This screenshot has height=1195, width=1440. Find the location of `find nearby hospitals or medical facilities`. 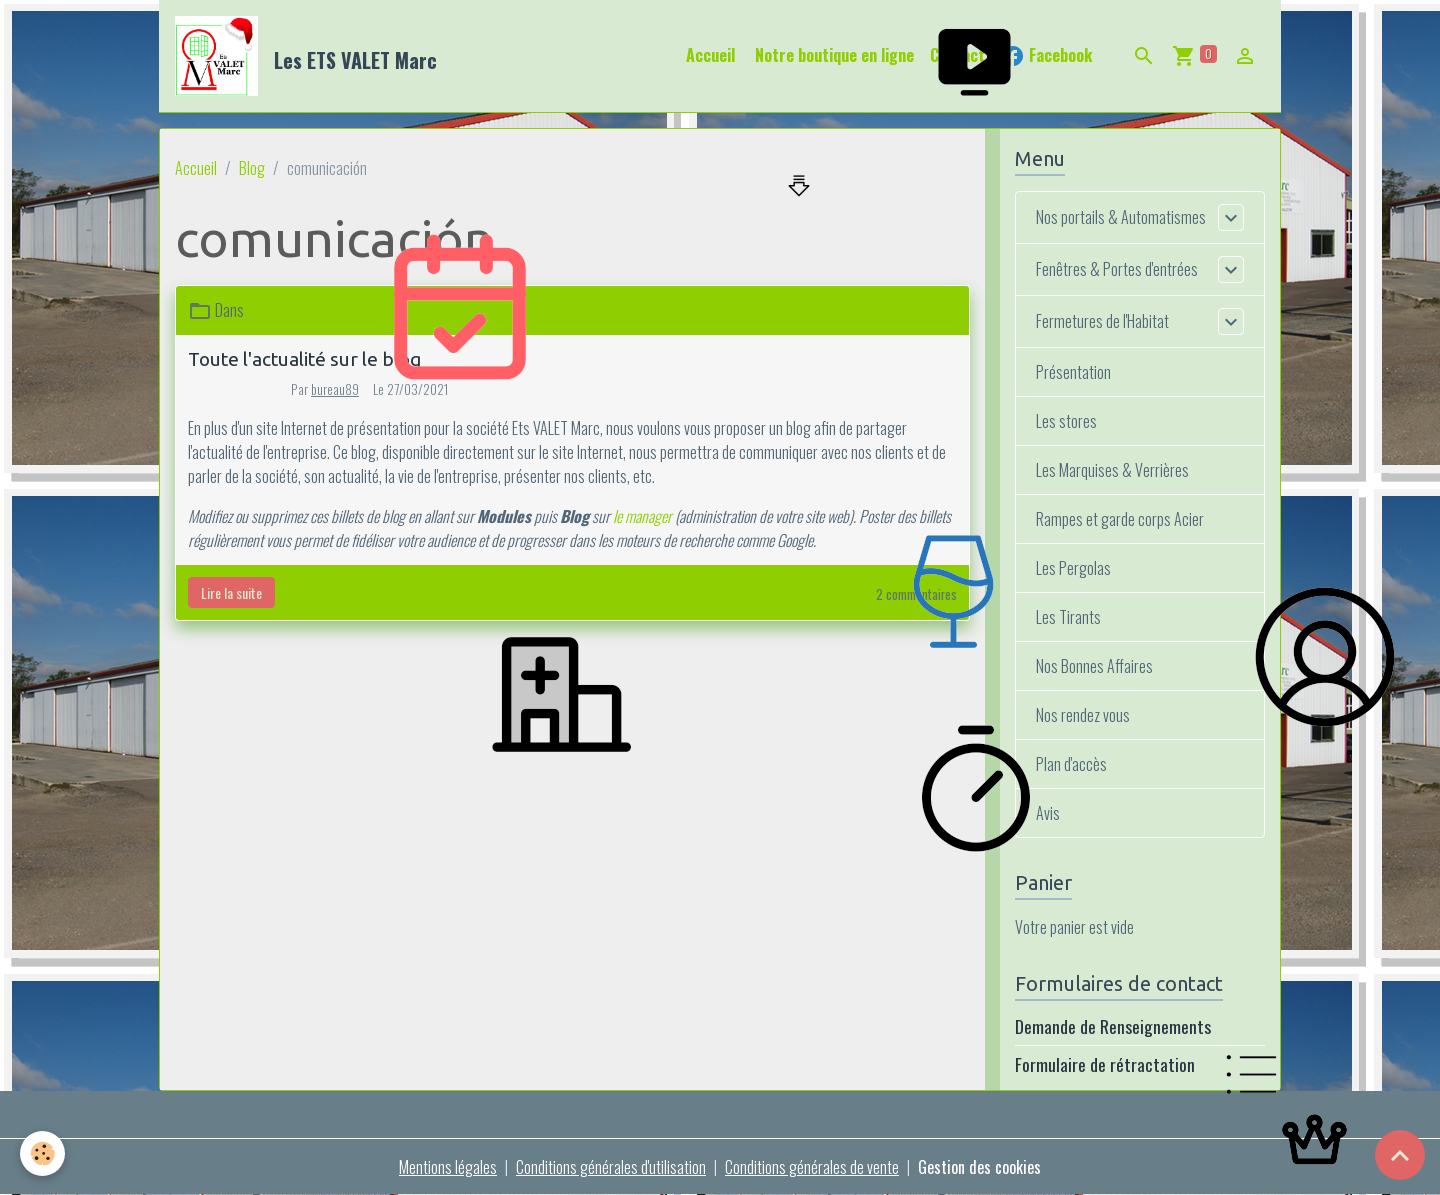

find nearby hospitals or medical facilities is located at coordinates (554, 694).